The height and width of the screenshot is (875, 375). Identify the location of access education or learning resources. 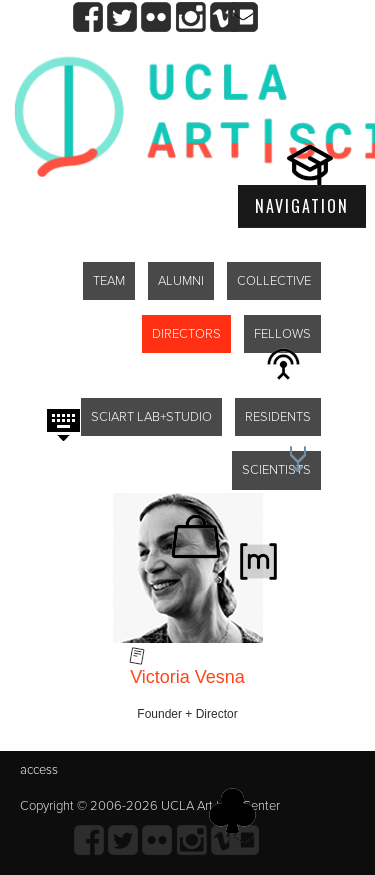
(310, 164).